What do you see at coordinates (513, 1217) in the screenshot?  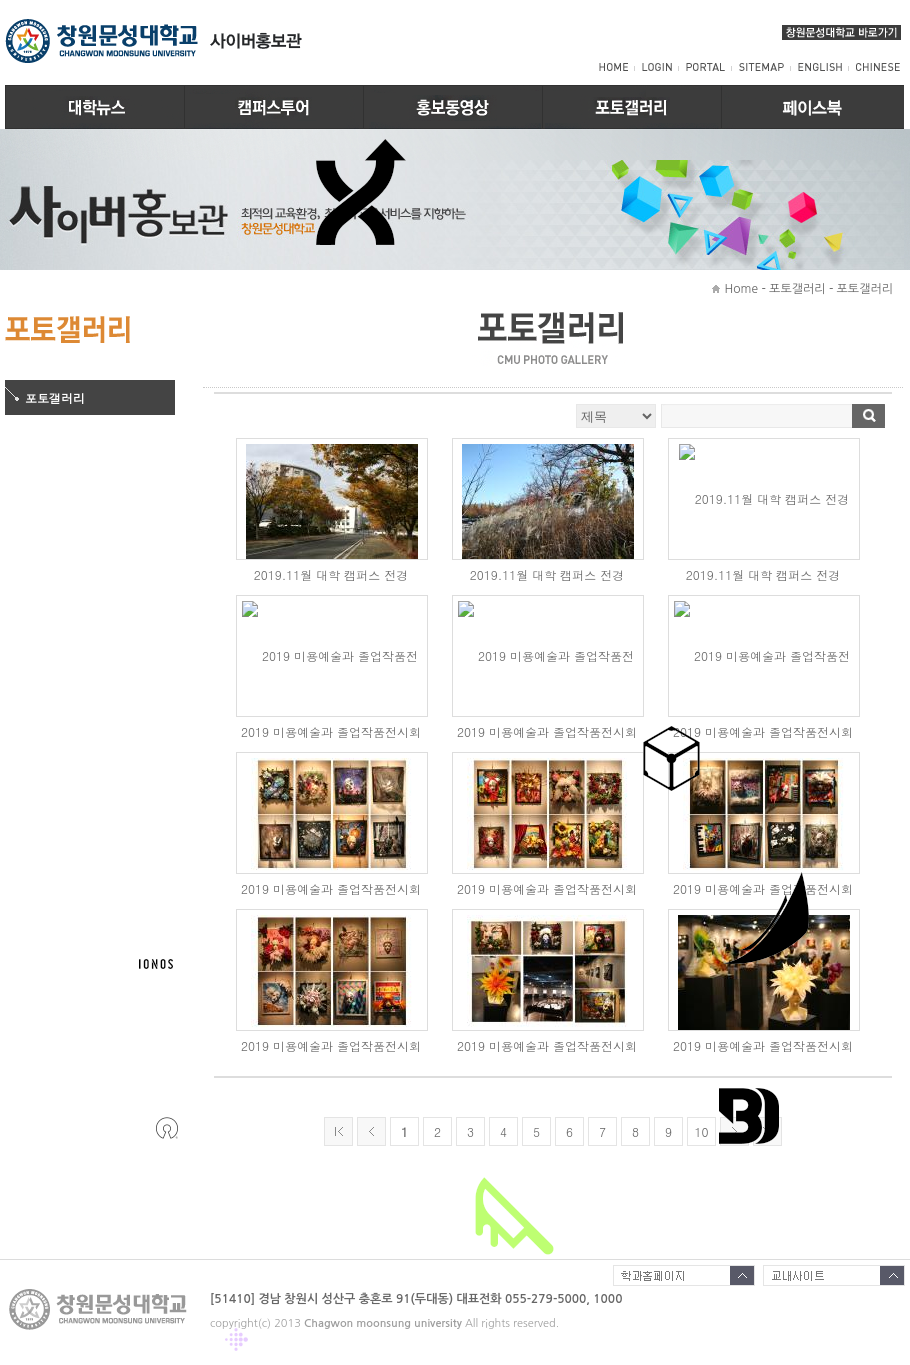 I see `indicates mature or violent content warning` at bounding box center [513, 1217].